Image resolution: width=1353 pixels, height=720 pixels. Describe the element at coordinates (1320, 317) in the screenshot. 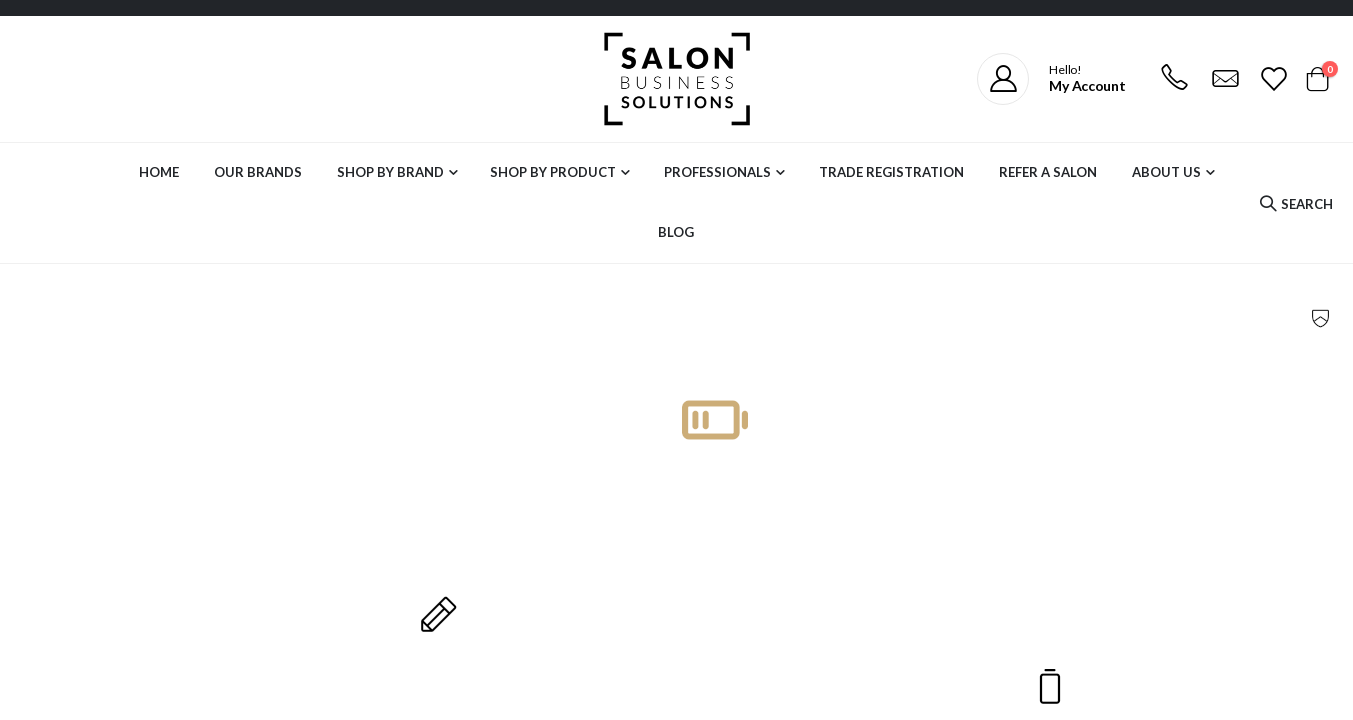

I see `security or protection status indicator` at that location.